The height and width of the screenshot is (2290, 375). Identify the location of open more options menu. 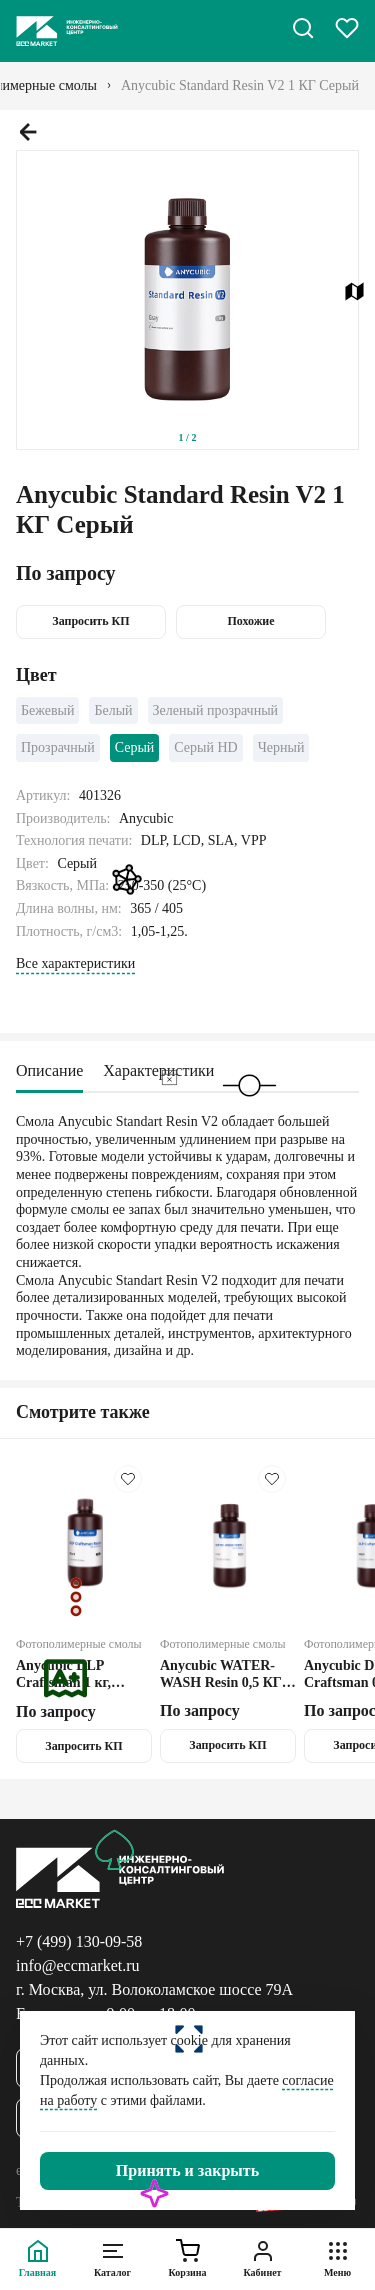
(76, 1597).